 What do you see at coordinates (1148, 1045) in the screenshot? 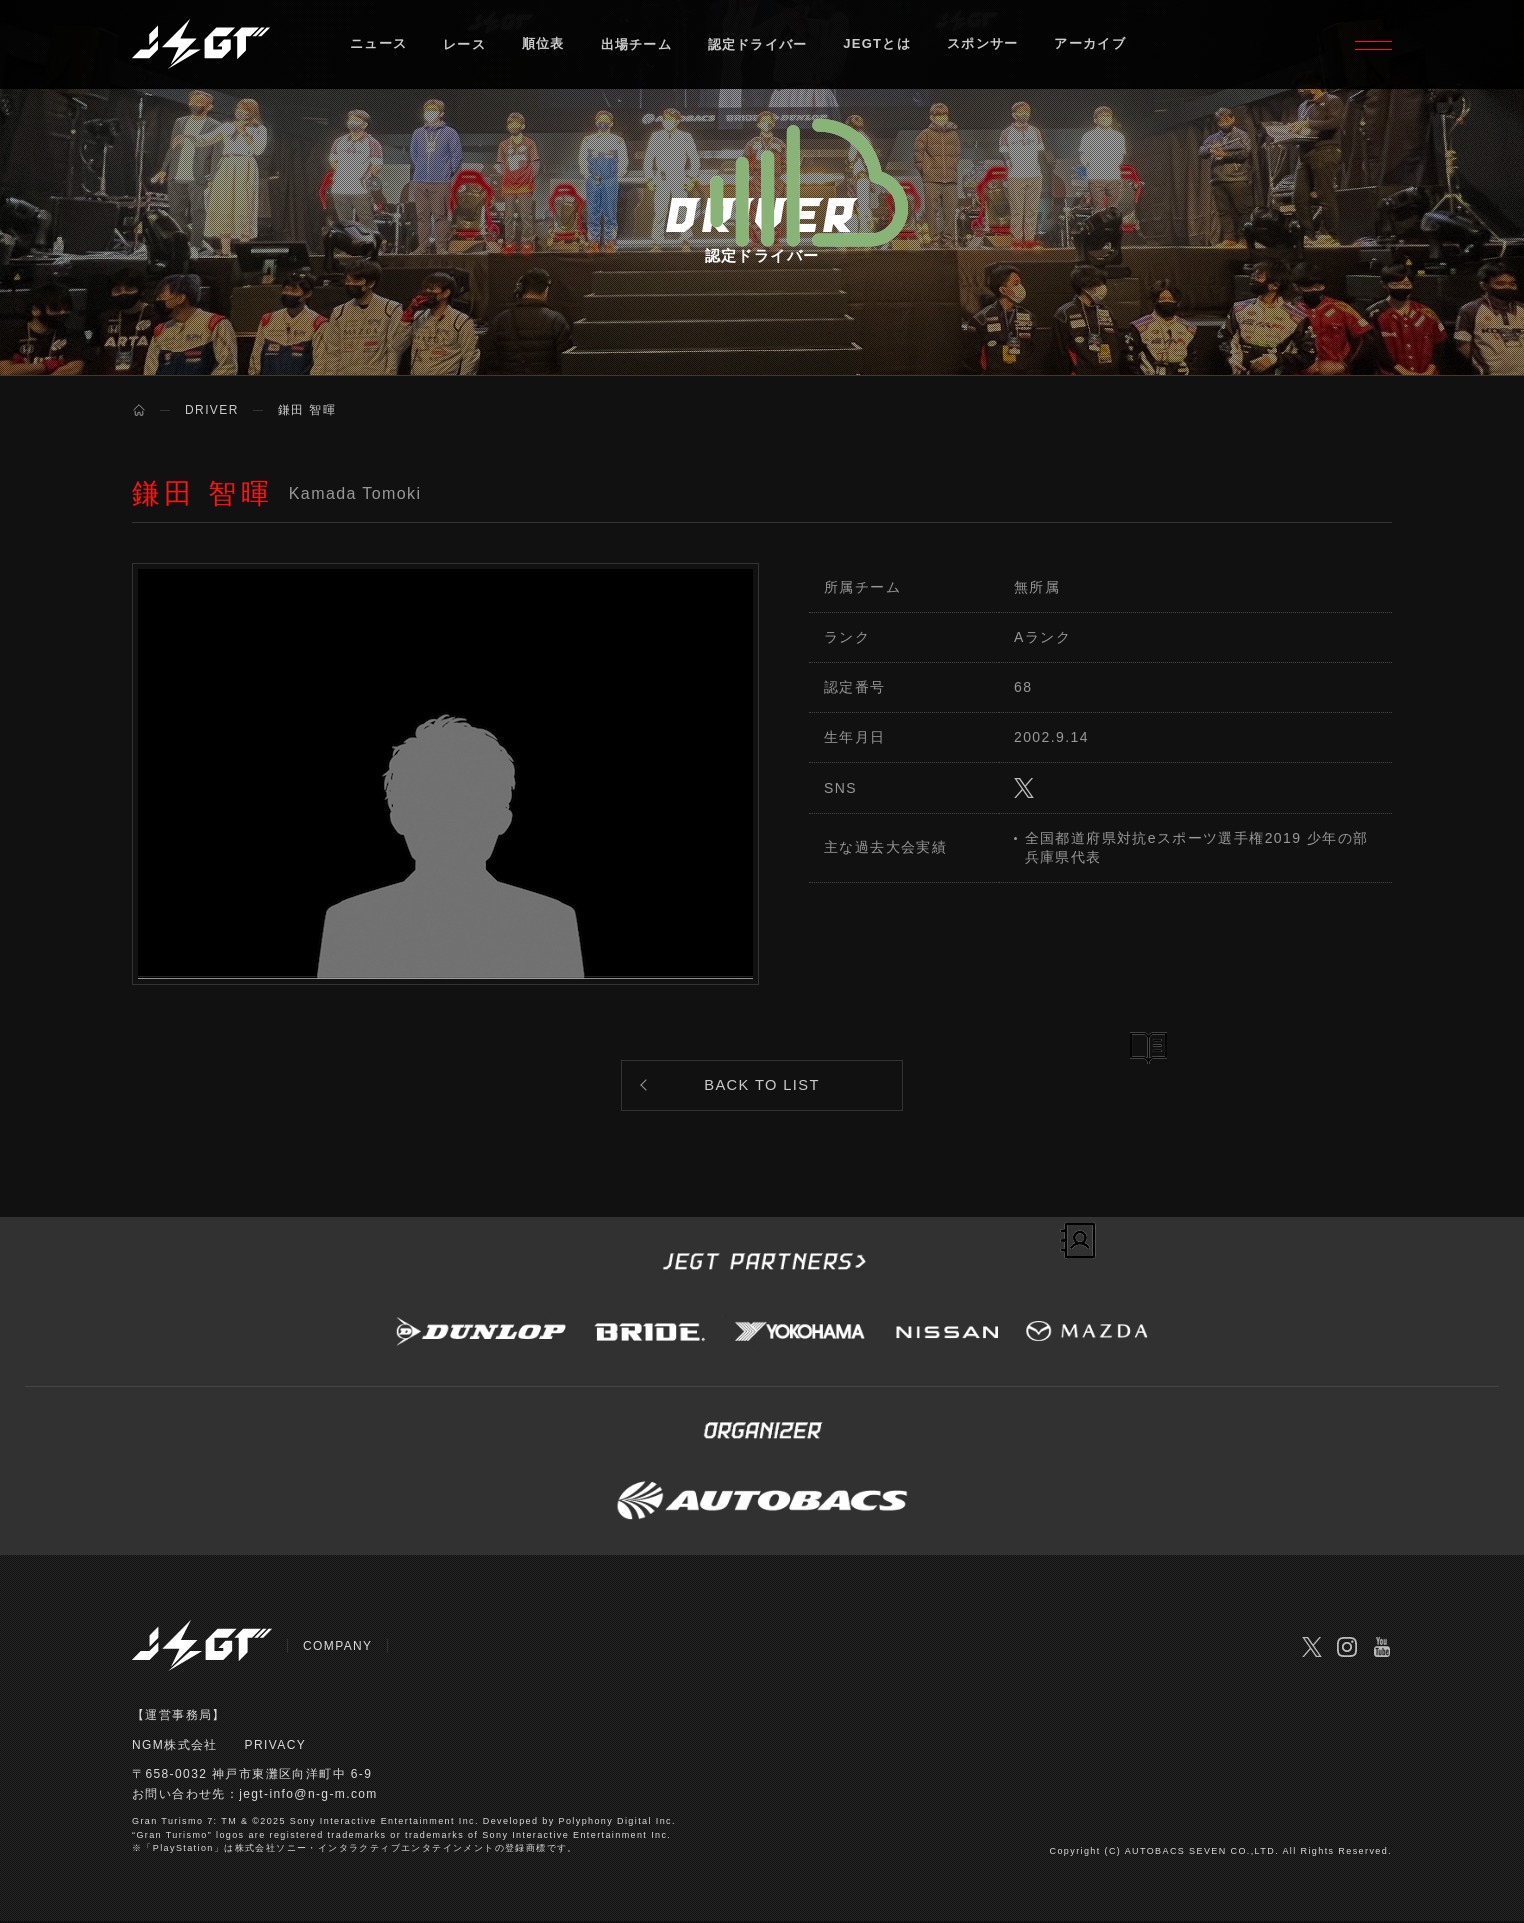
I see `open reading mode or e-reader` at bounding box center [1148, 1045].